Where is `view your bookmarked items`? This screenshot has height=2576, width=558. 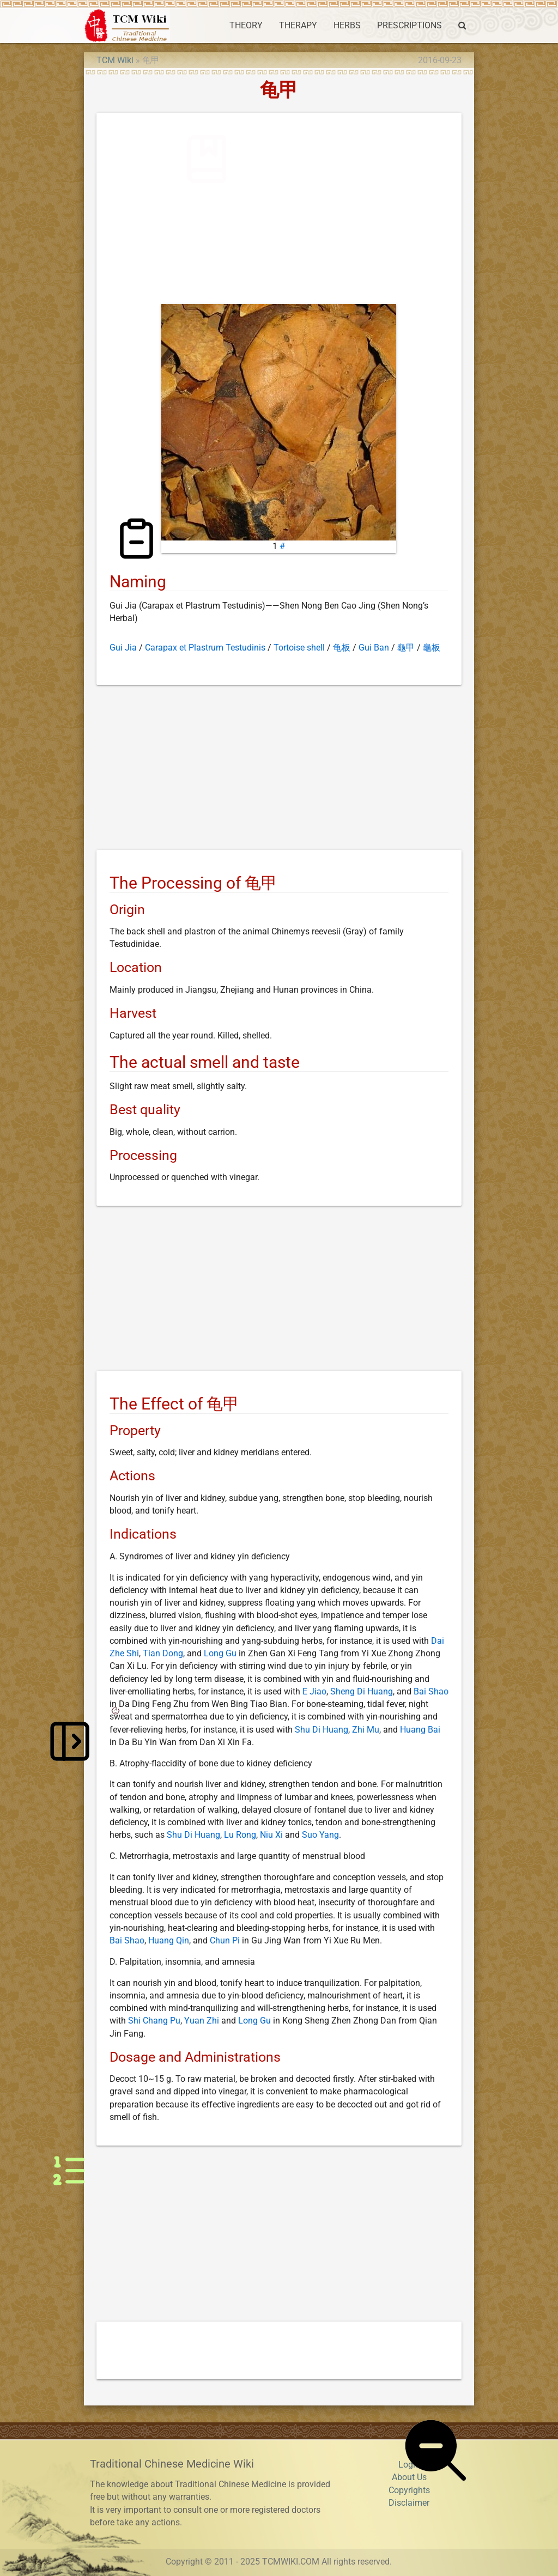 view your bookmarked items is located at coordinates (207, 159).